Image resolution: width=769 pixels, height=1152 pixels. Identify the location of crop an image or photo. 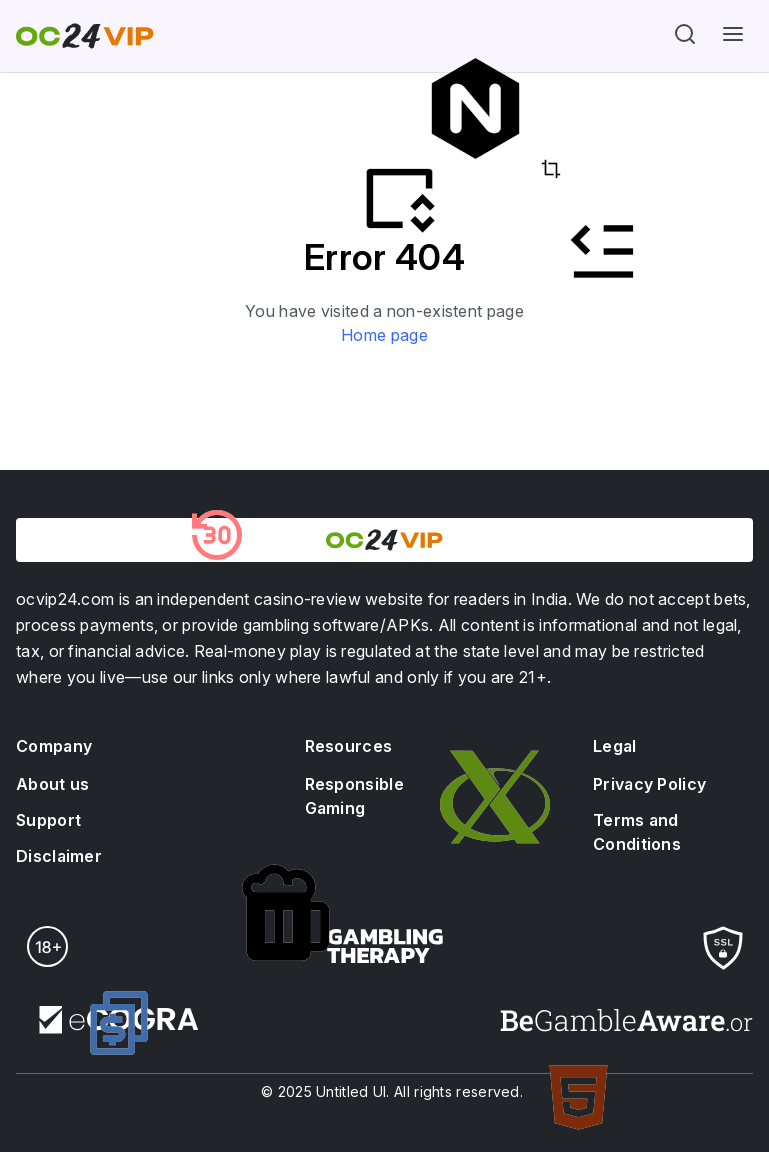
(551, 169).